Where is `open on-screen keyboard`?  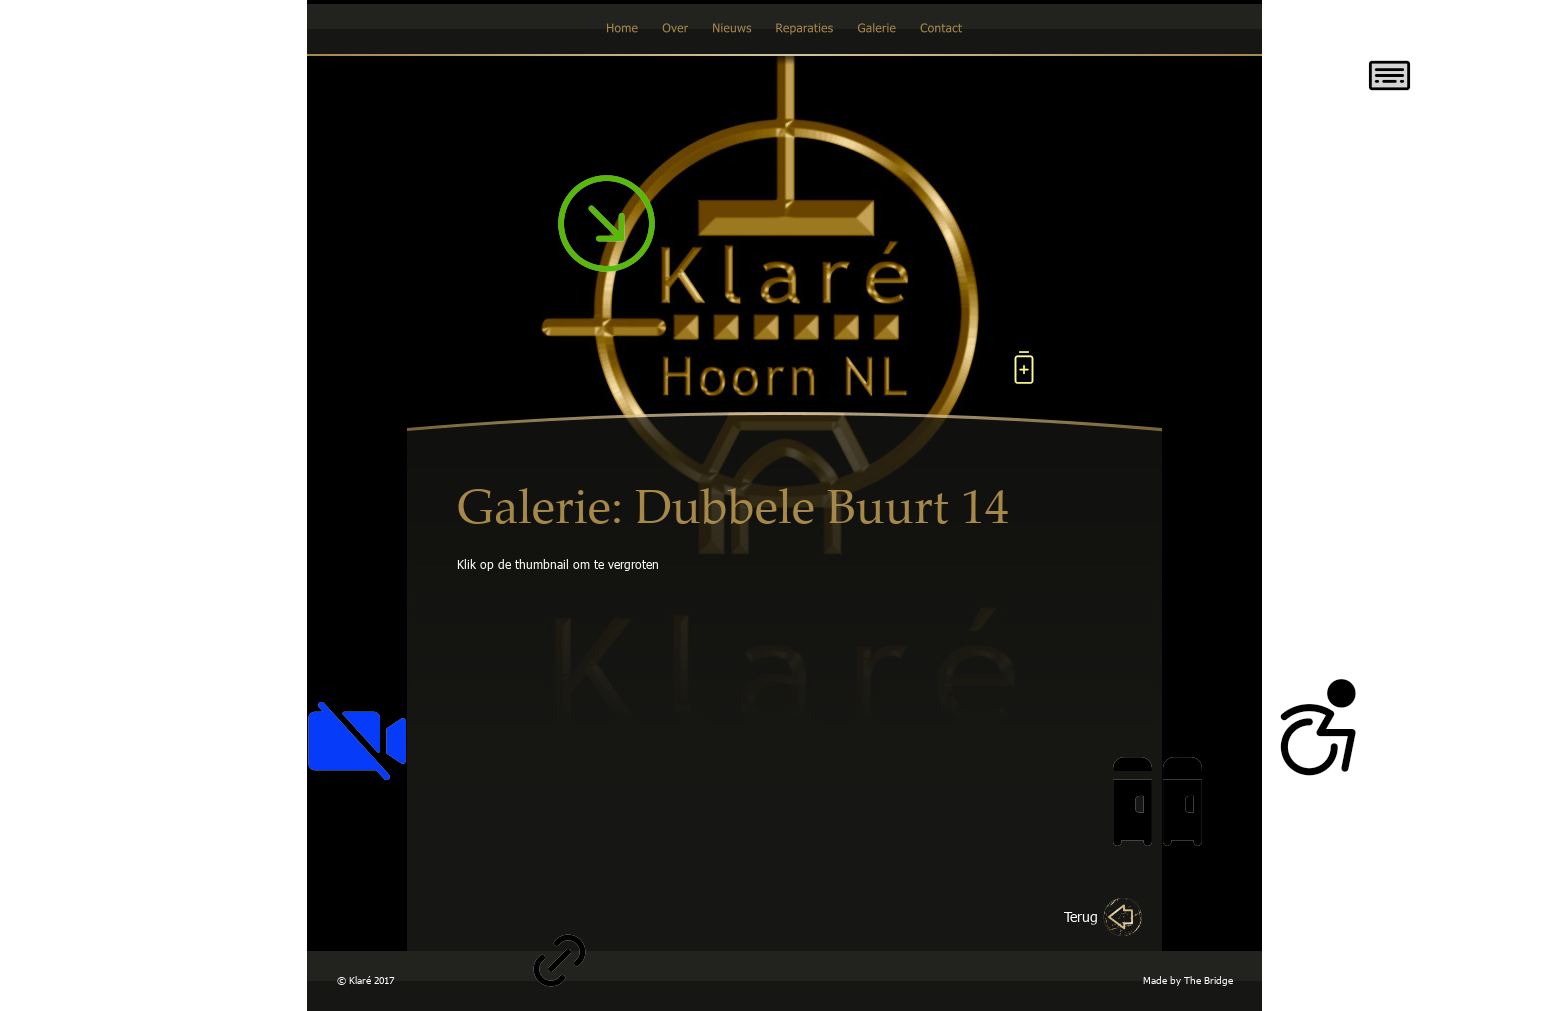 open on-screen keyboard is located at coordinates (1389, 75).